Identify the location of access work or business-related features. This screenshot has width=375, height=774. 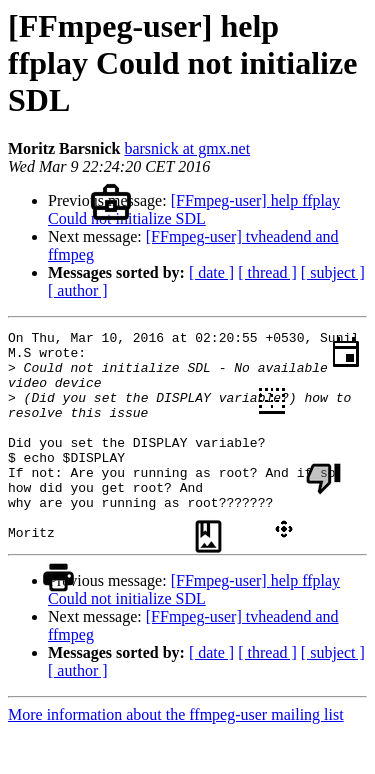
(111, 202).